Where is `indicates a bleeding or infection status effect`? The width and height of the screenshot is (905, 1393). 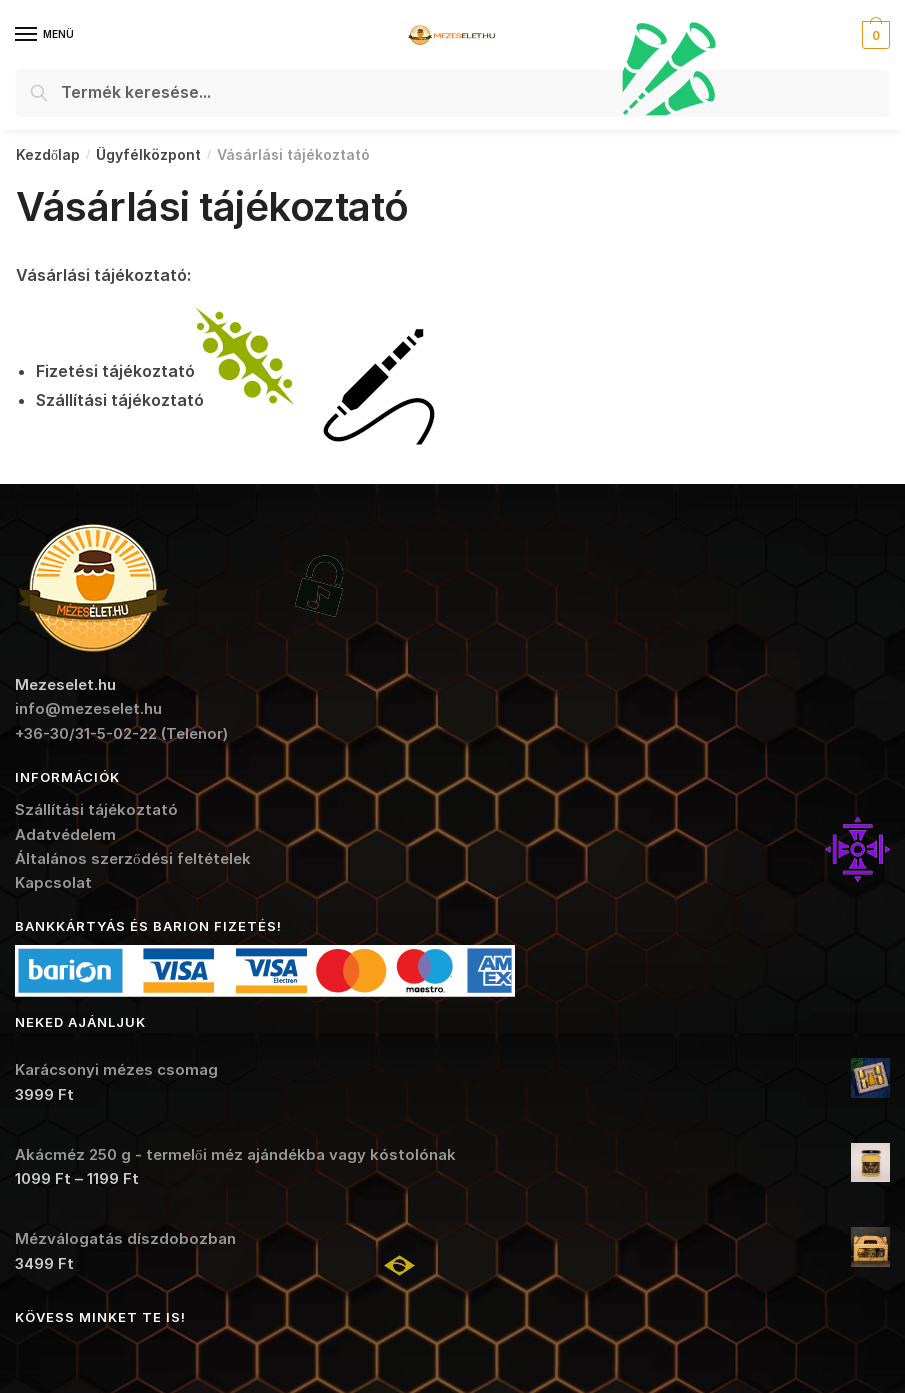 indicates a bleeding or infection status effect is located at coordinates (244, 355).